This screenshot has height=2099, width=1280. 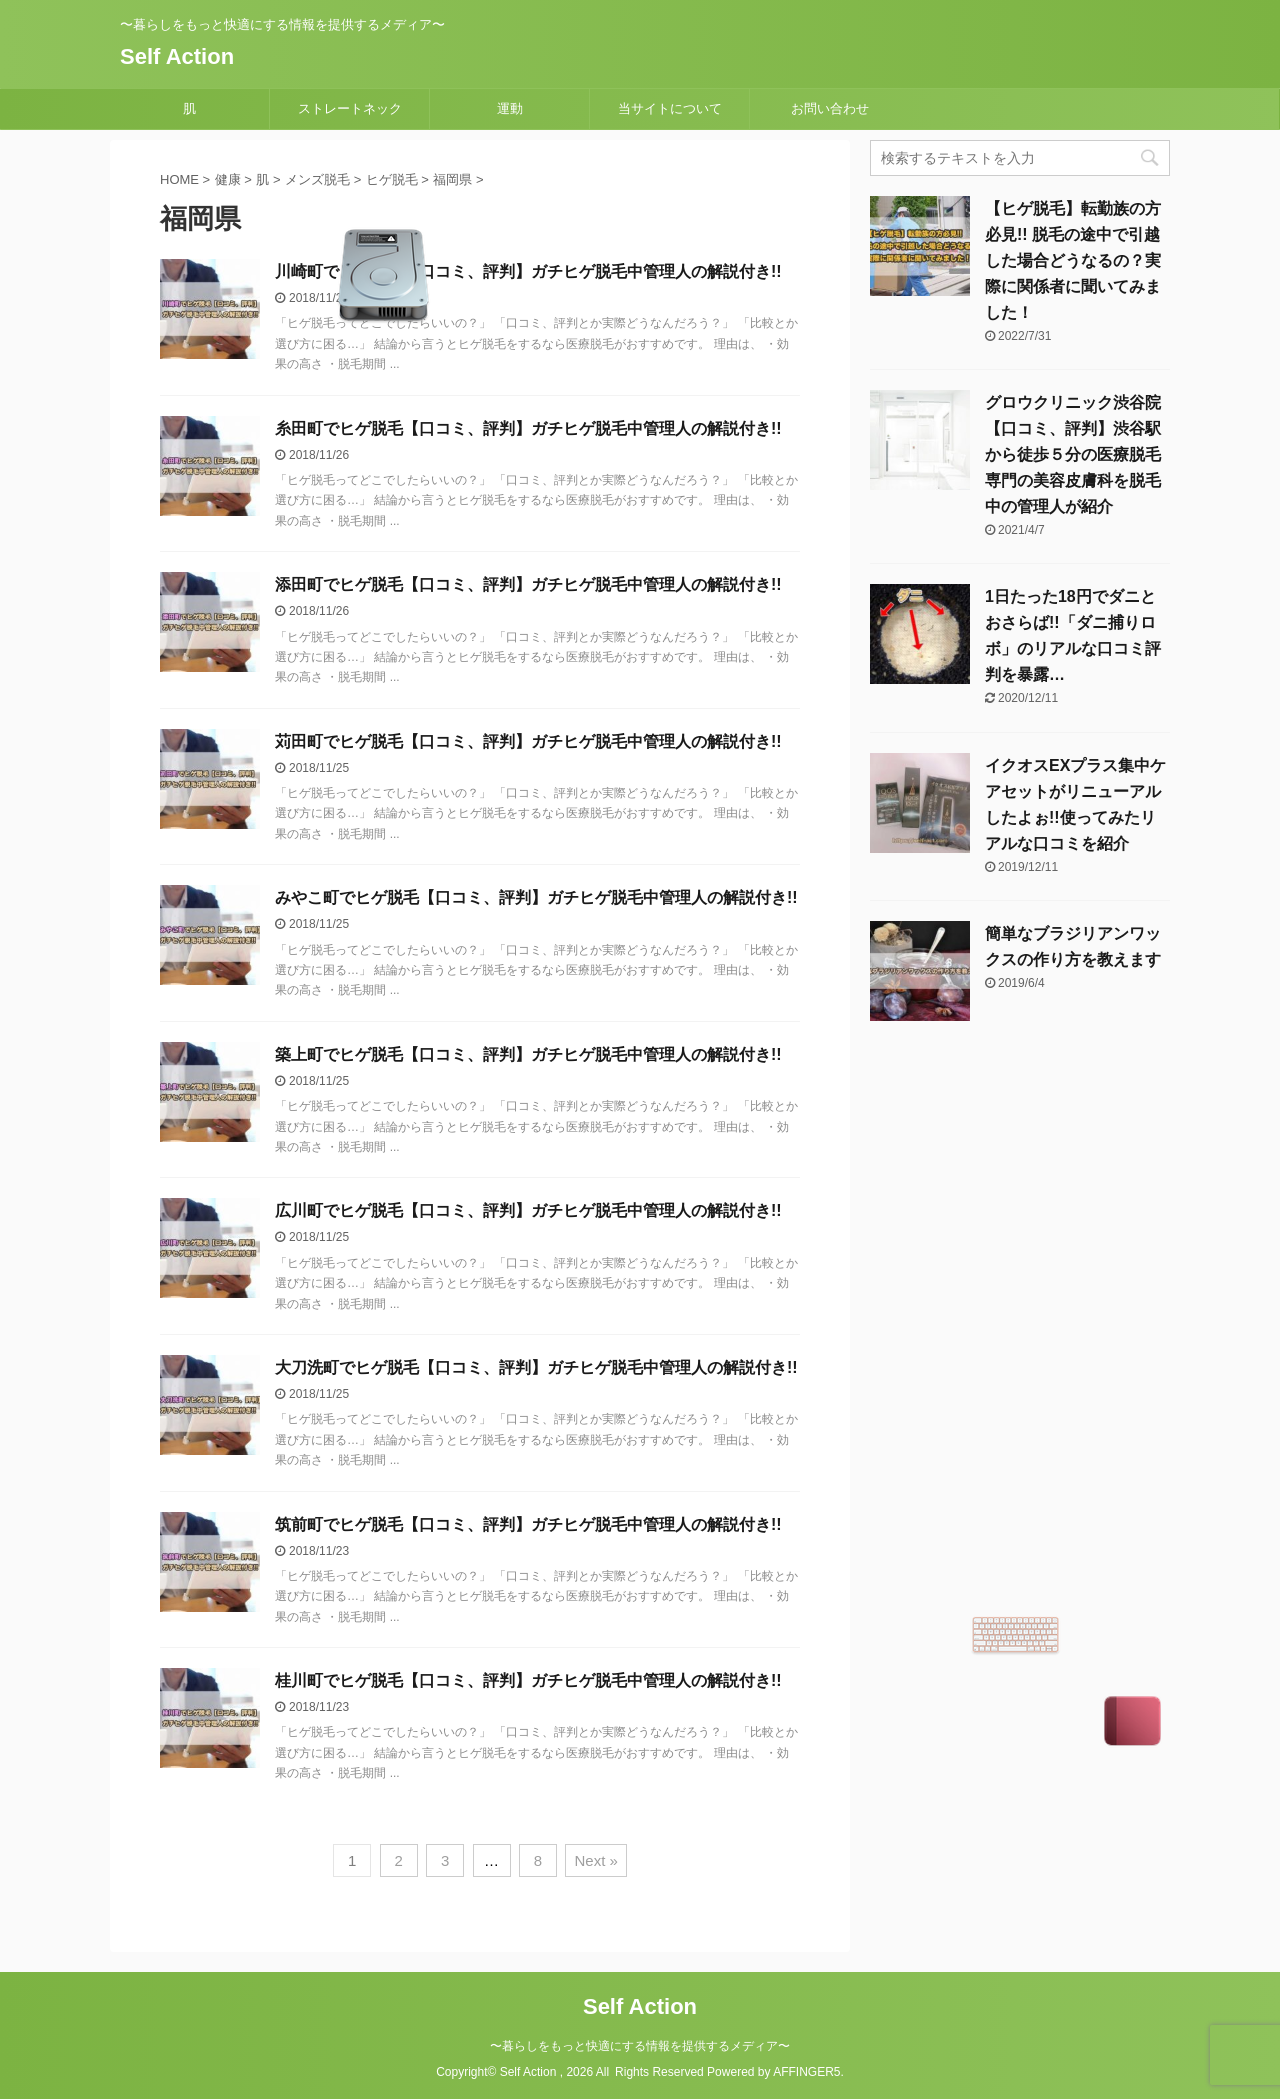 What do you see at coordinates (383, 277) in the screenshot?
I see `indicates an internal storage drive` at bounding box center [383, 277].